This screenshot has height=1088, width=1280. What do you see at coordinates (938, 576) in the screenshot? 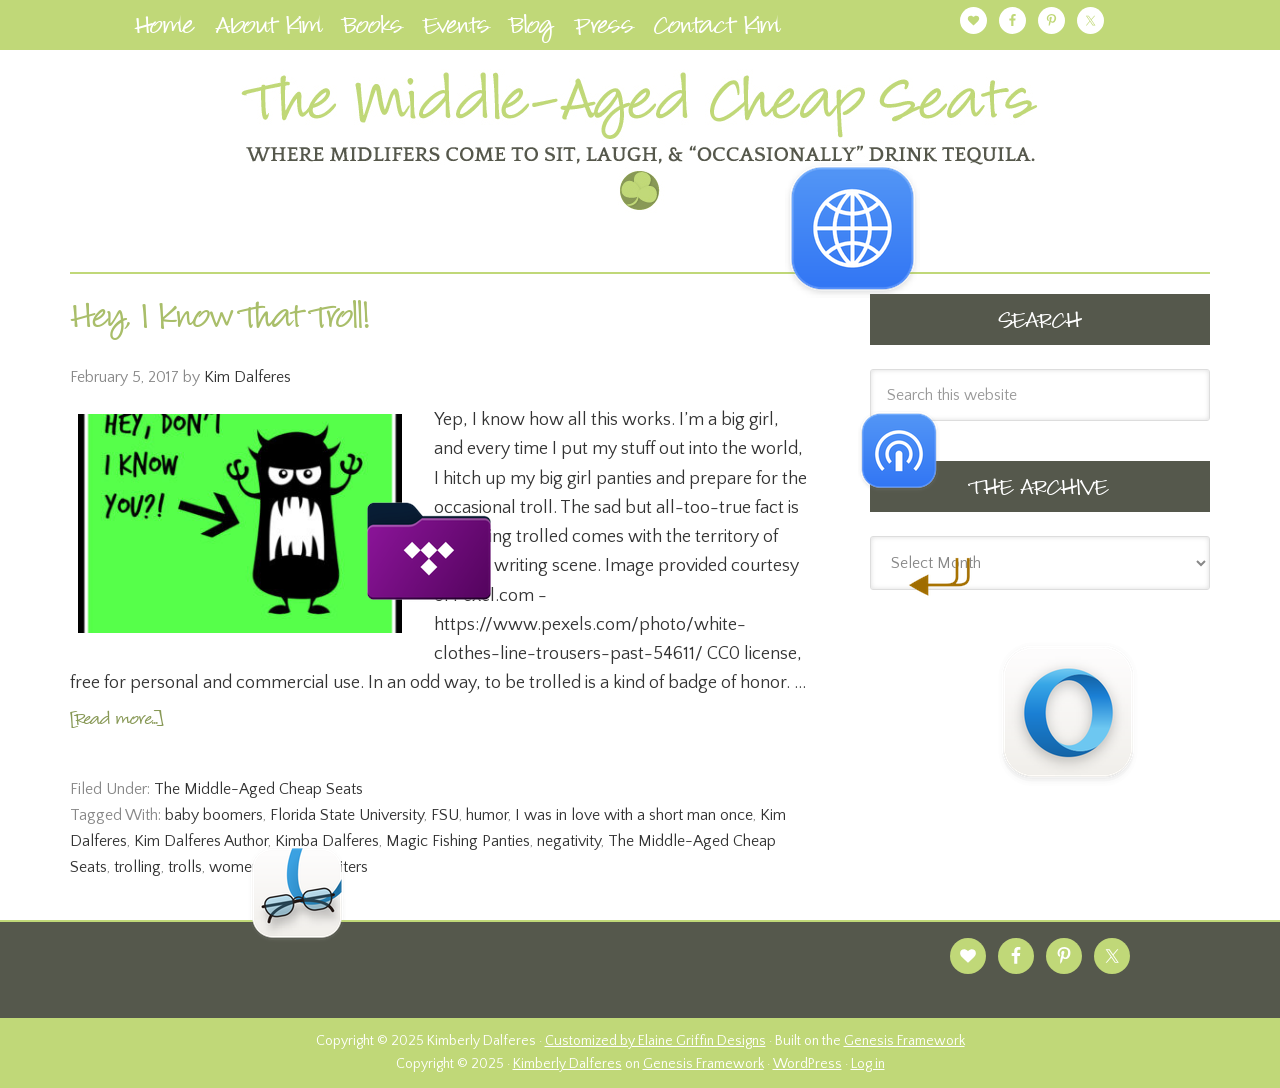
I see `reply to all recipients in an email thread` at bounding box center [938, 576].